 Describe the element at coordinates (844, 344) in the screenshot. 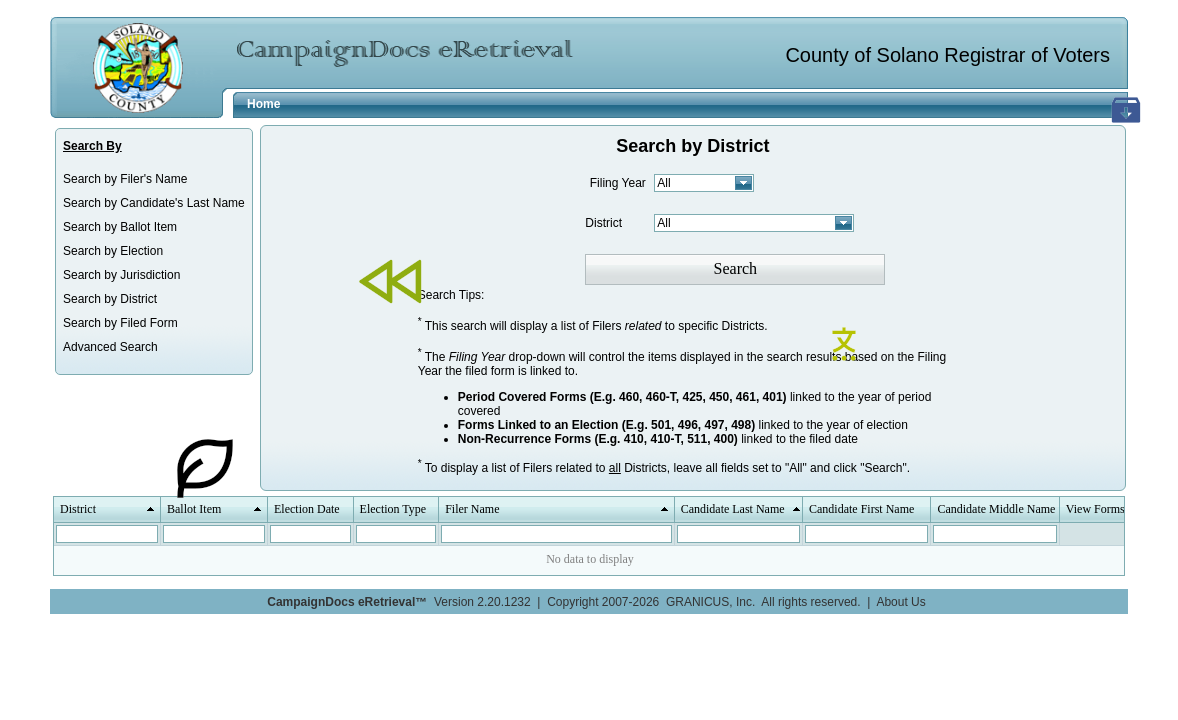

I see `add emphasis marks to chinese text` at that location.